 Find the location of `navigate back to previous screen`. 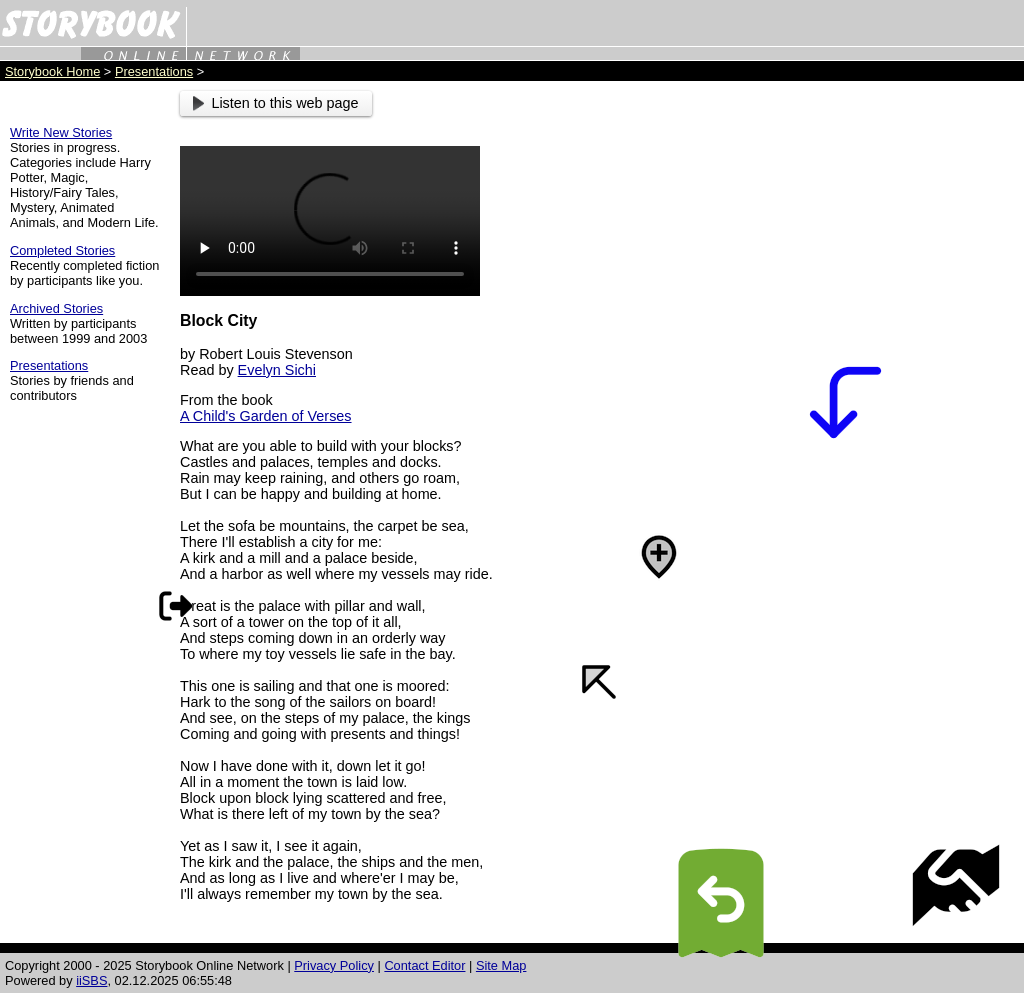

navigate back to previous screen is located at coordinates (599, 682).